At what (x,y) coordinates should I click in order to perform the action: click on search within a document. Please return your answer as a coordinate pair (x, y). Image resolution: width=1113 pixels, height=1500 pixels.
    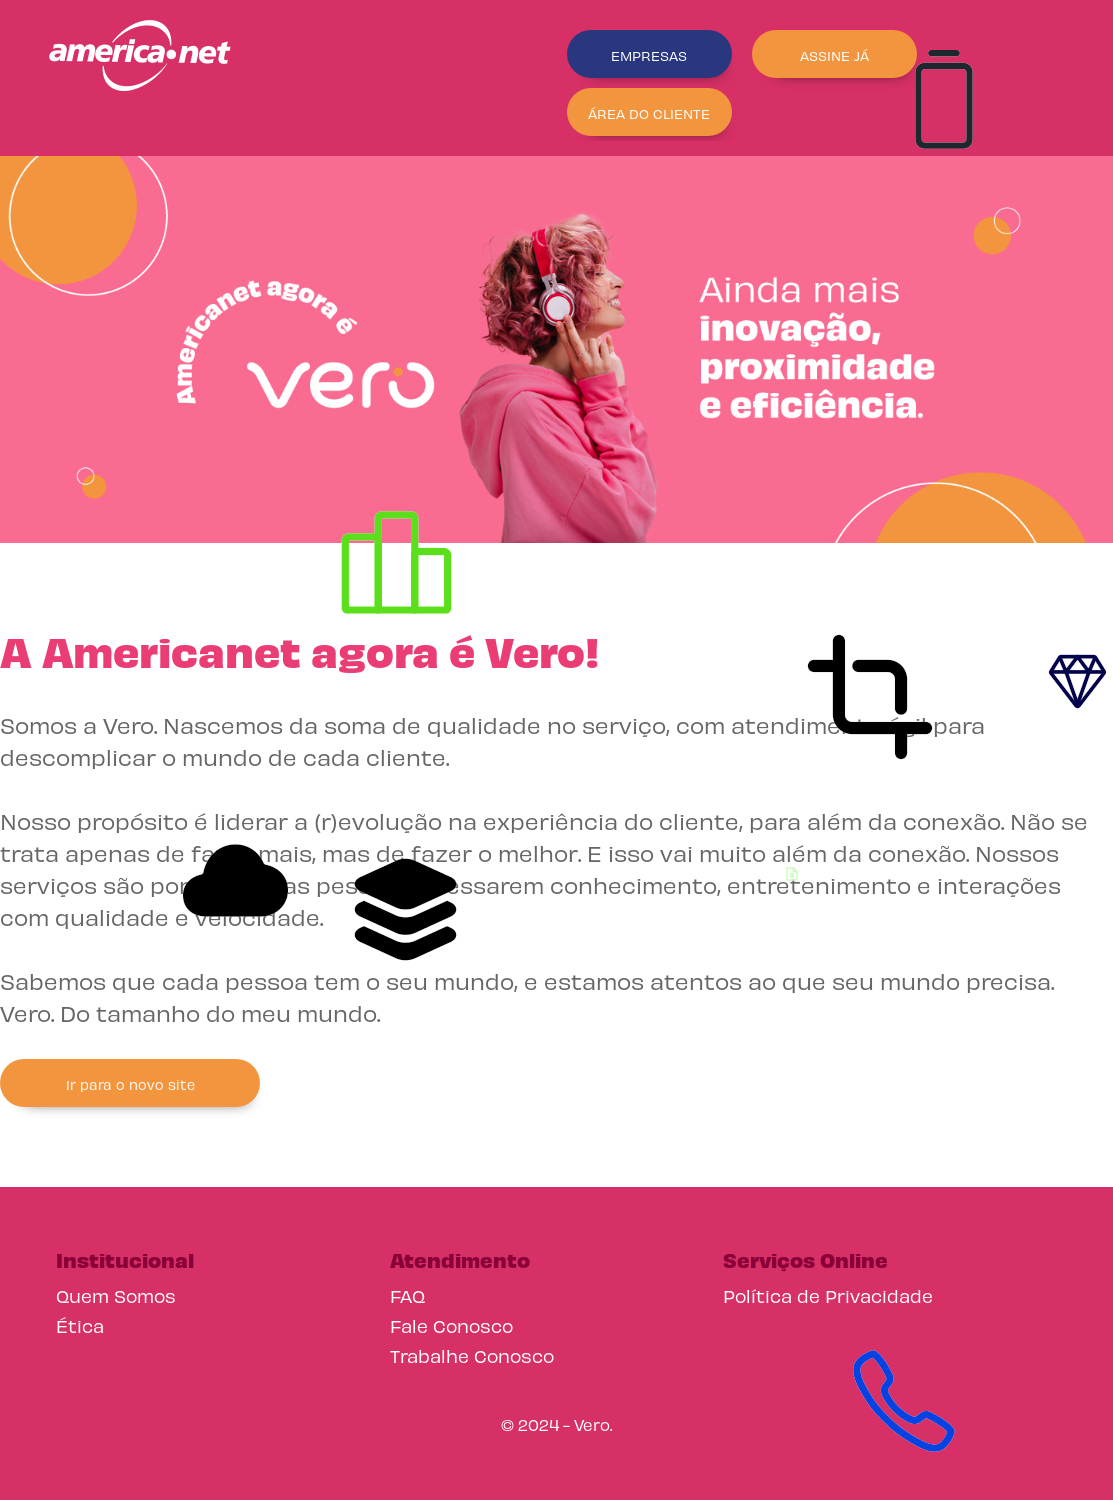
    Looking at the image, I should click on (792, 874).